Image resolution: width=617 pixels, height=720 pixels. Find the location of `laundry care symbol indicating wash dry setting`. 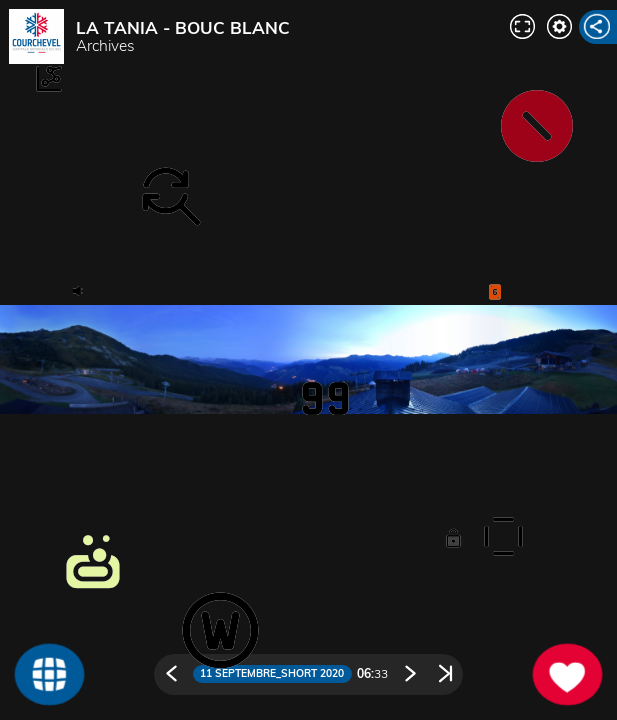

laundry care symbol indicating wash dry setting is located at coordinates (220, 630).